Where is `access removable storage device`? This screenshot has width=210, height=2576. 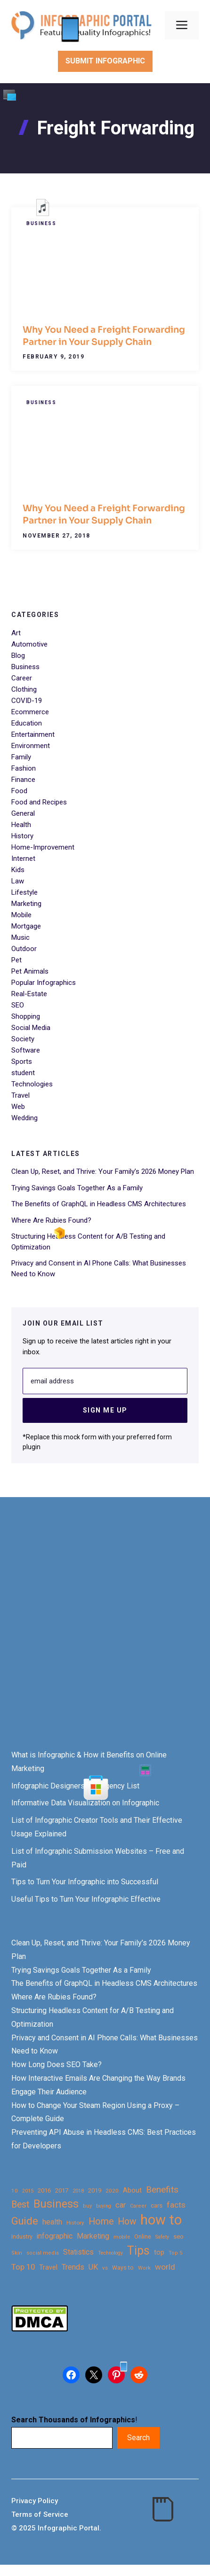
access removable storage device is located at coordinates (162, 2508).